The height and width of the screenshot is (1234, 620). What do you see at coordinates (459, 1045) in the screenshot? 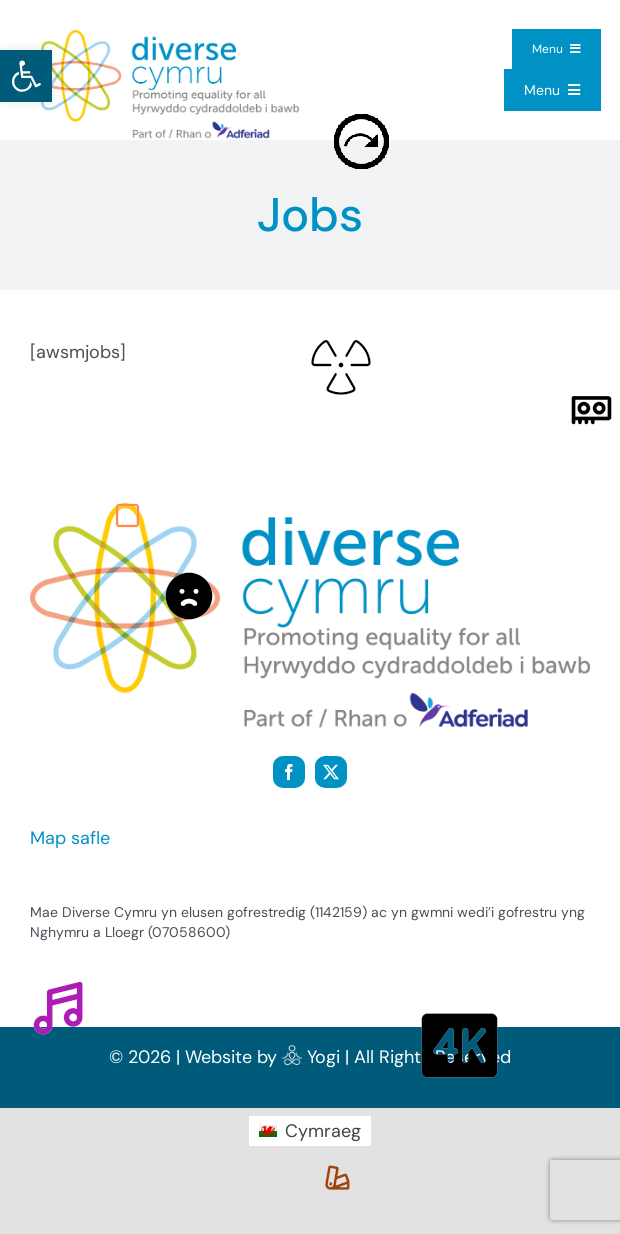
I see `switch to 4K video resolution` at bounding box center [459, 1045].